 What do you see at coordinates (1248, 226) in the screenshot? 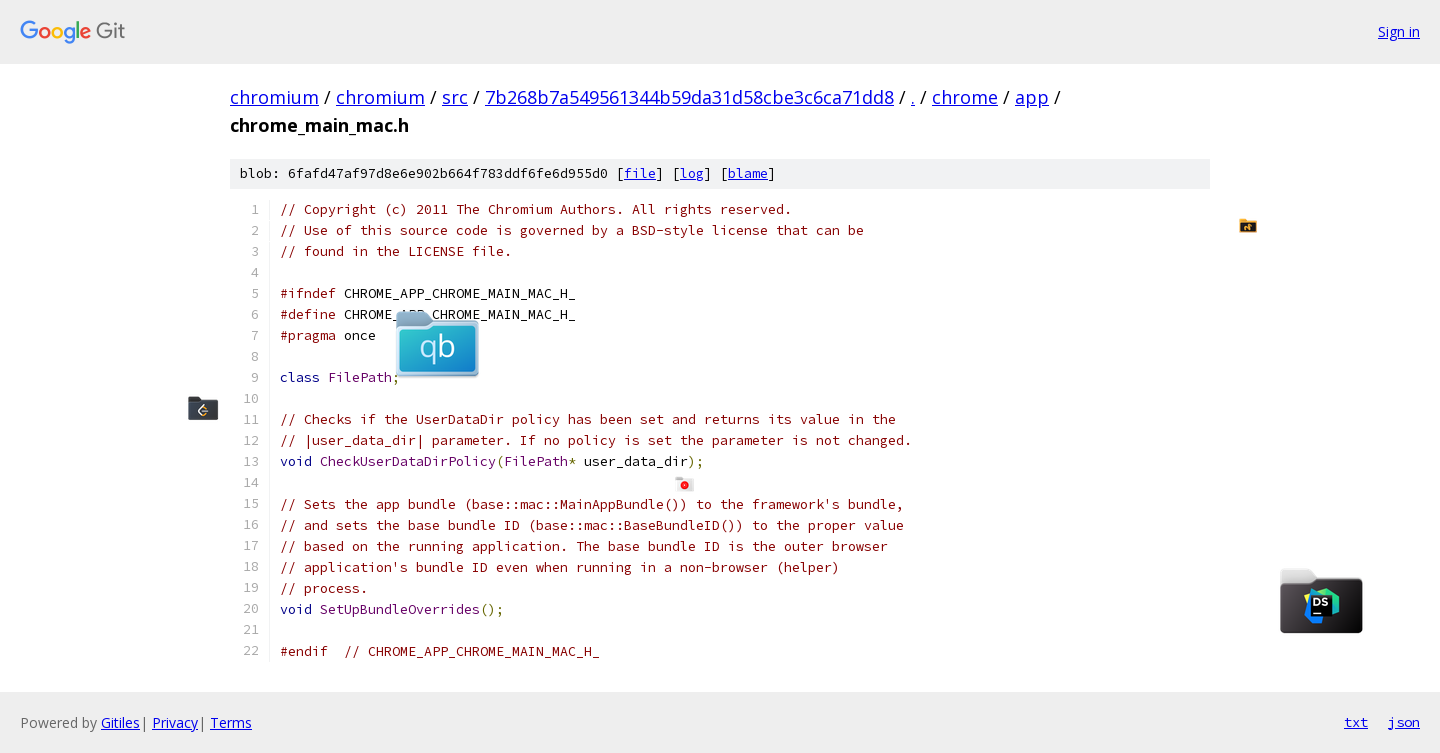
I see `open the Modo 3D modeling application folder` at bounding box center [1248, 226].